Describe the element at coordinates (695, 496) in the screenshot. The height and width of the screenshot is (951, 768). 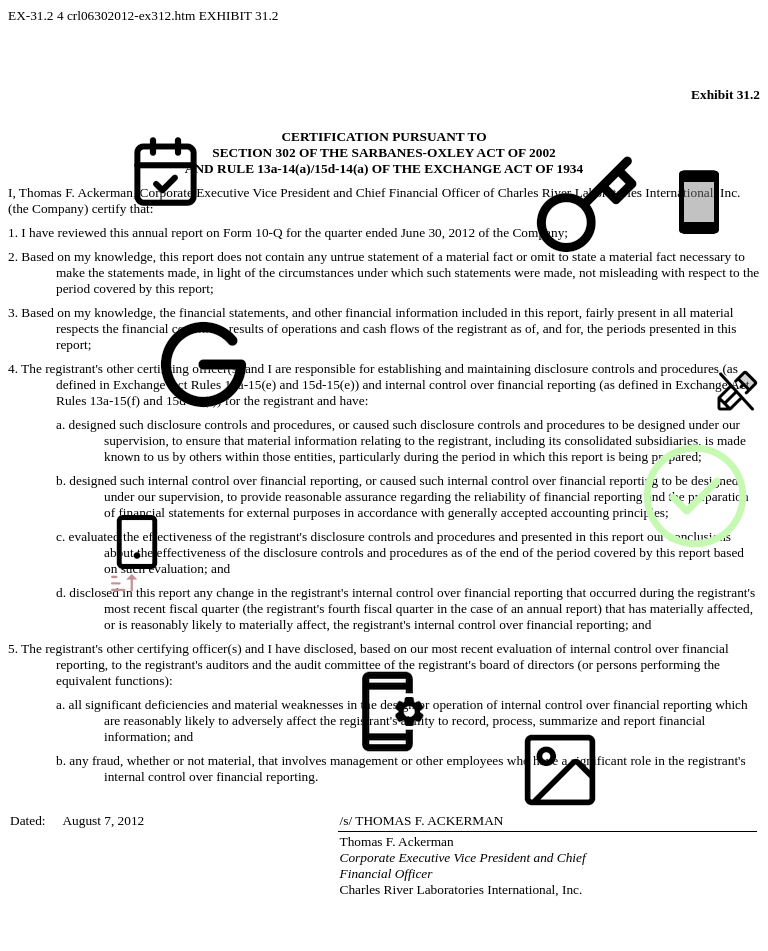
I see `indicates successful completion of an action` at that location.